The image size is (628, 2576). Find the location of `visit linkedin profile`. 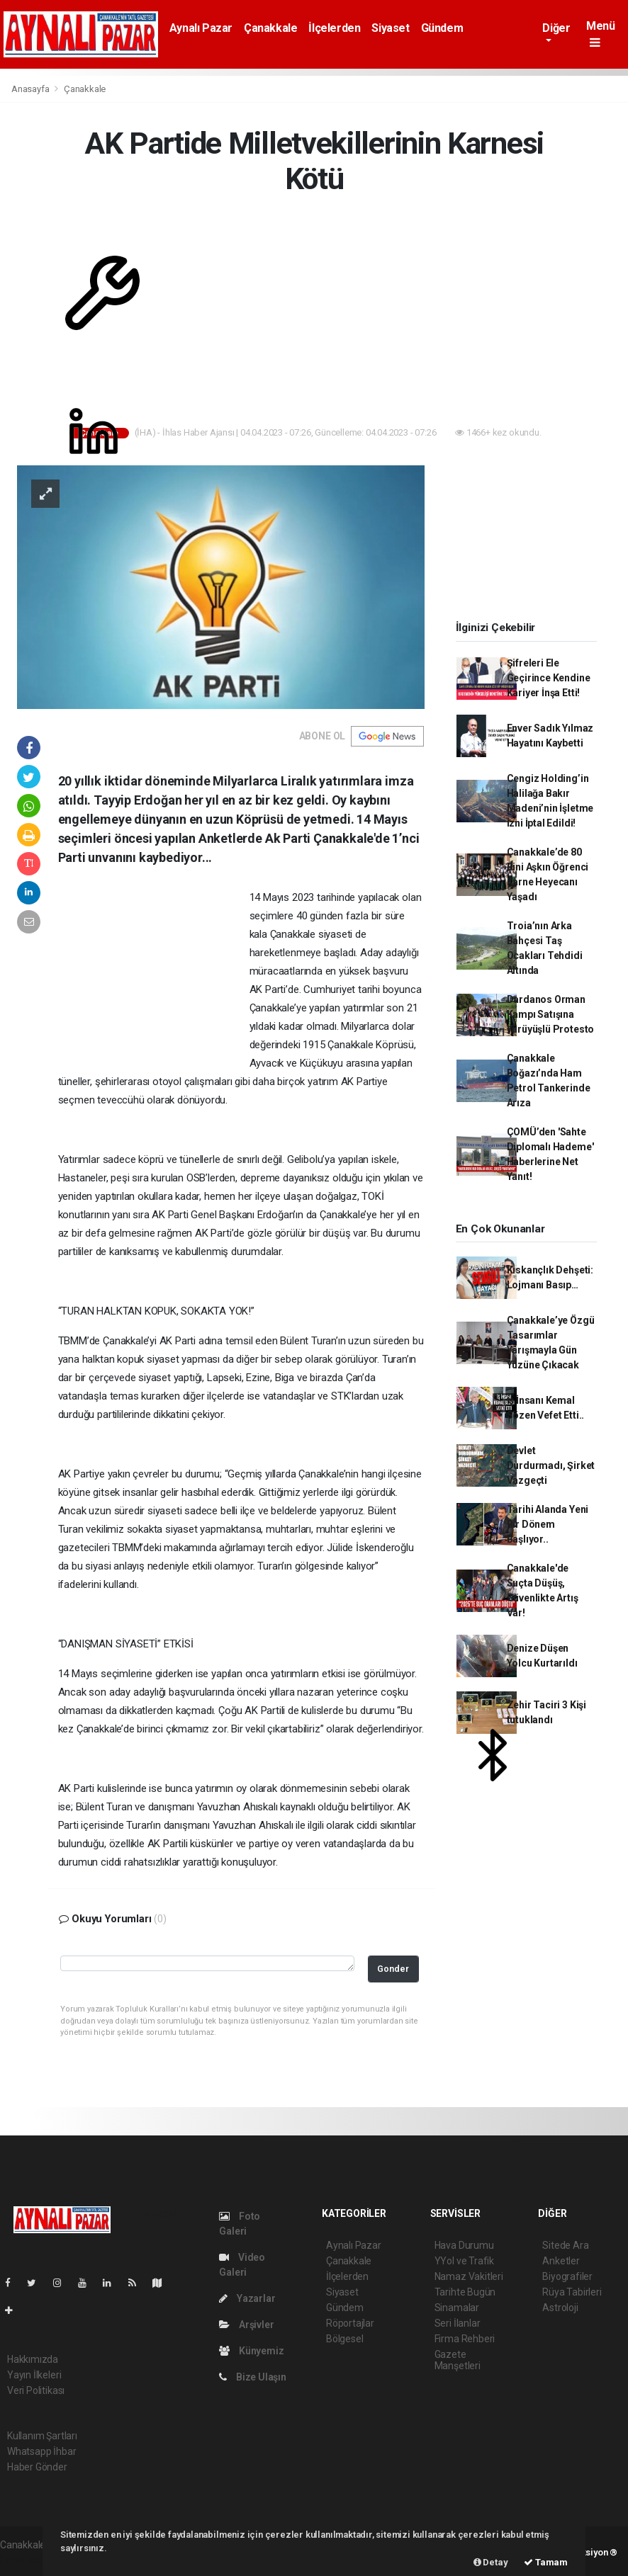

visit linkedin profile is located at coordinates (94, 432).